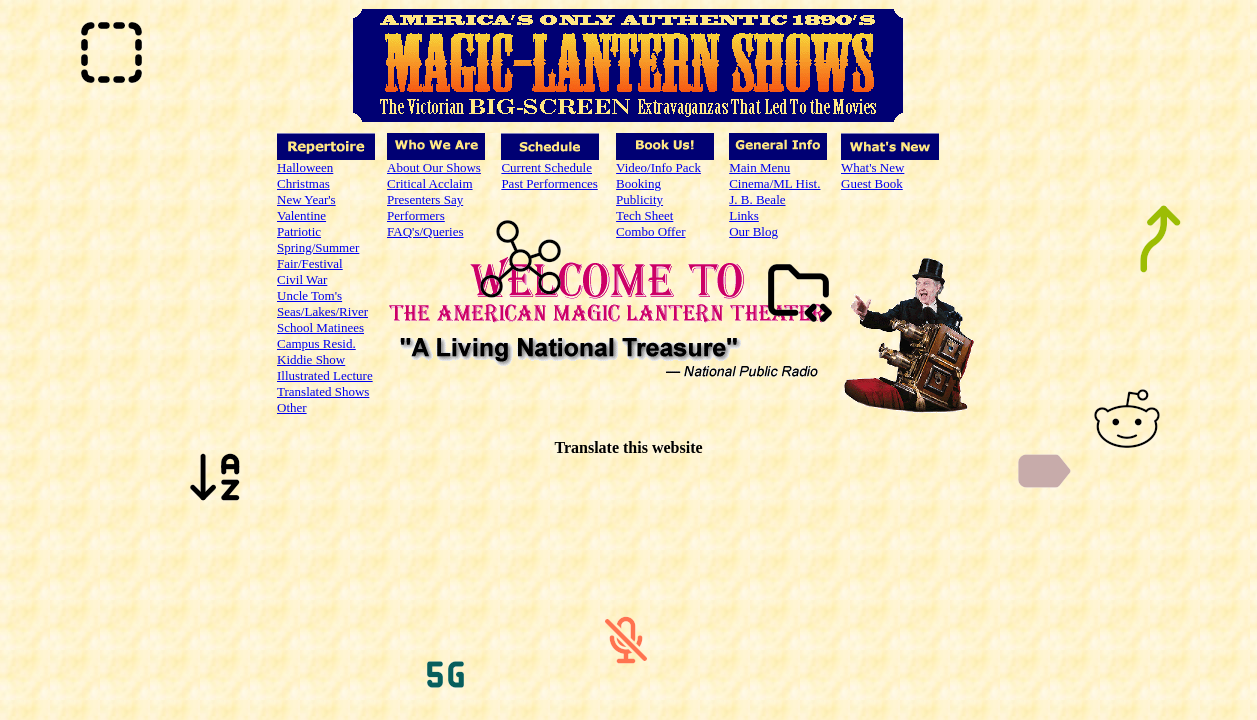  I want to click on create a selection area, so click(111, 52).